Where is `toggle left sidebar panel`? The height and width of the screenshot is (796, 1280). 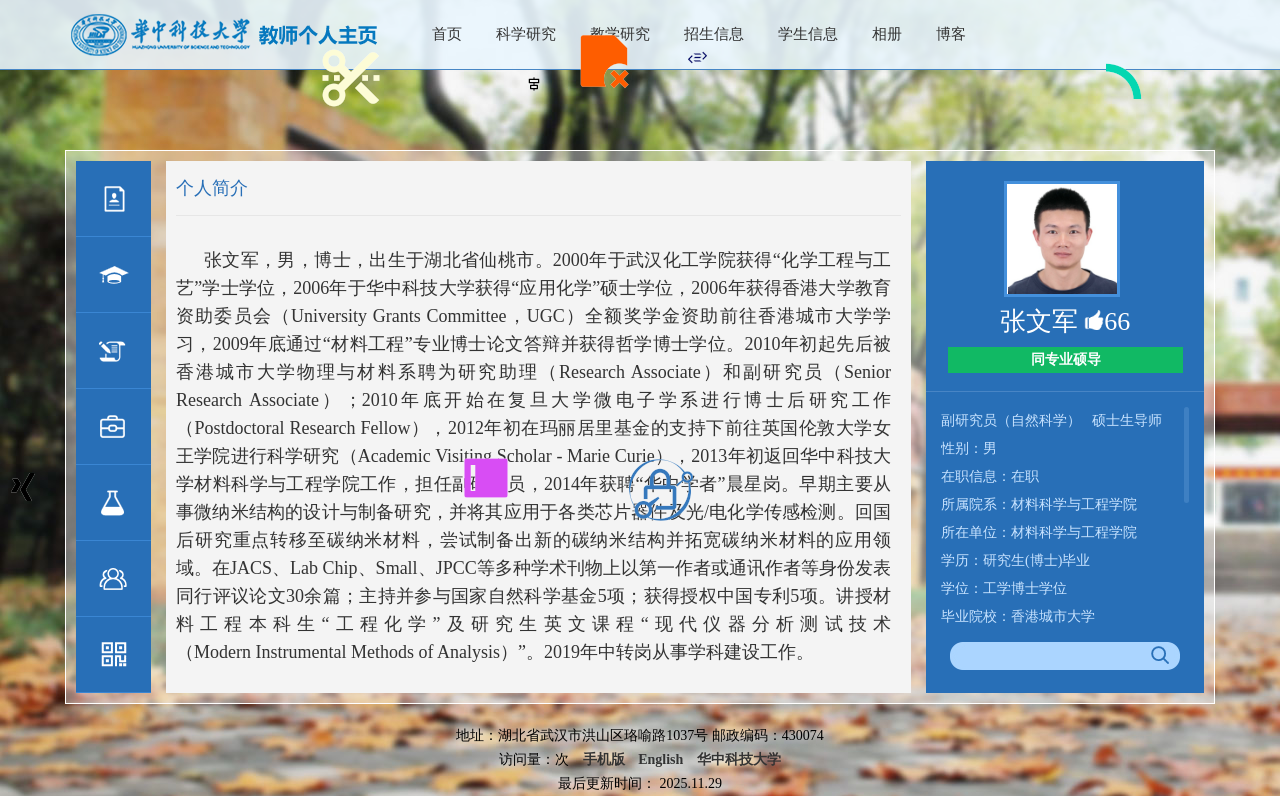 toggle left sidebar panel is located at coordinates (486, 478).